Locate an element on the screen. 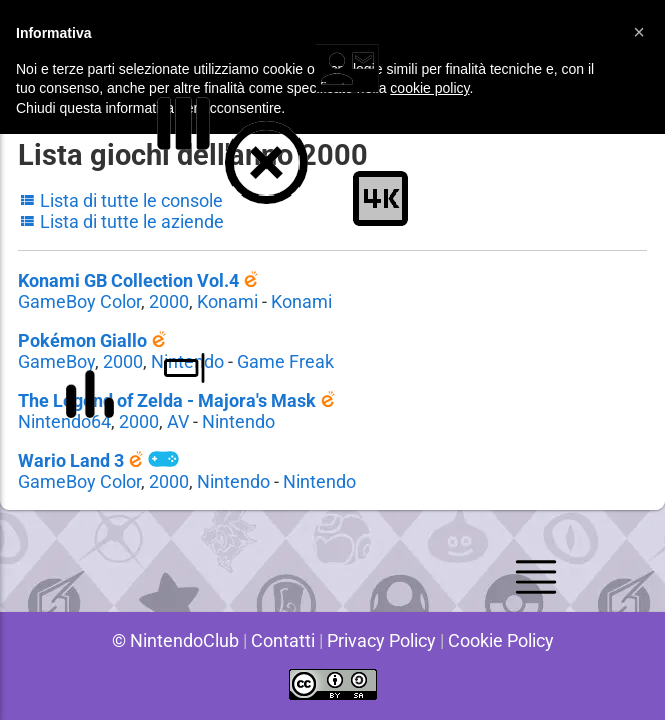 The image size is (665, 720). close or dismiss a dialog is located at coordinates (266, 162).